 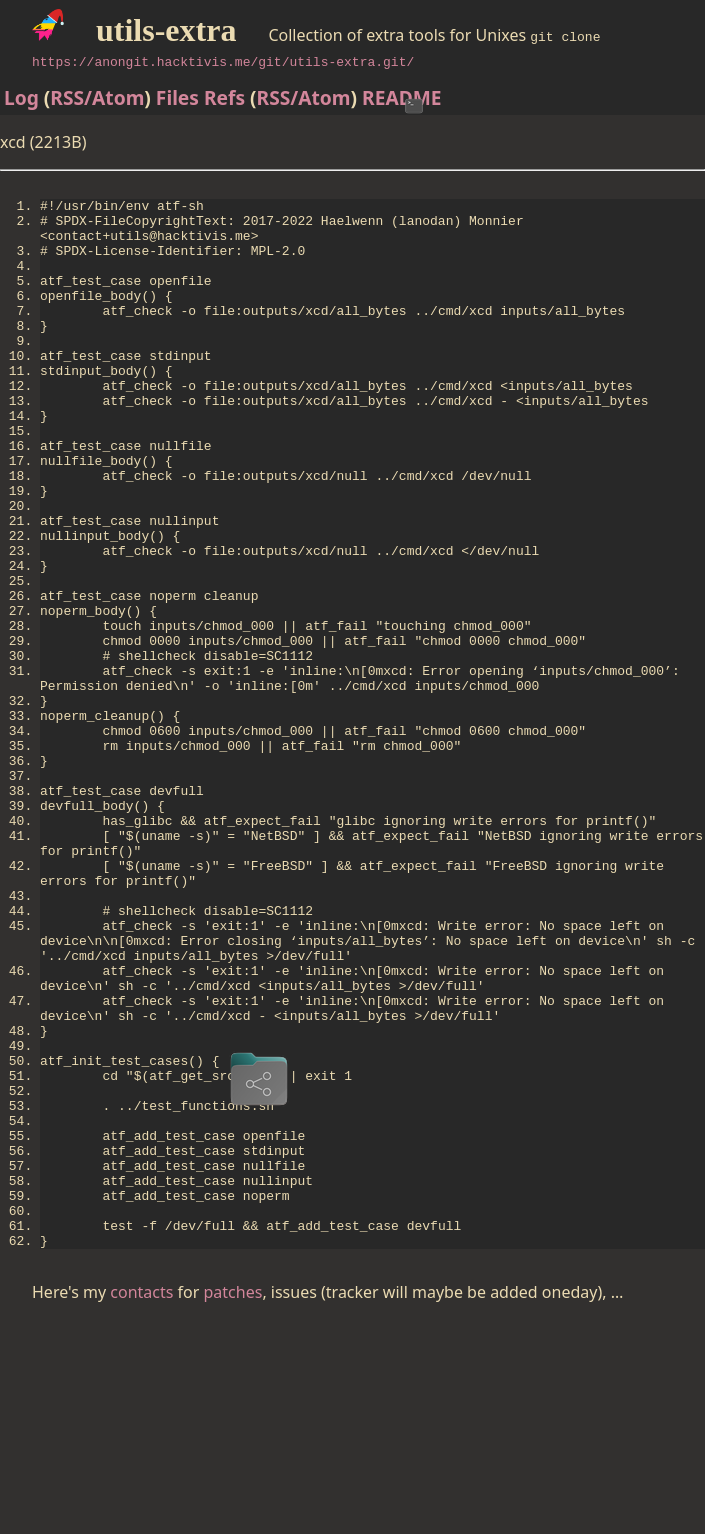 I want to click on access your public shared folder, so click(x=259, y=1079).